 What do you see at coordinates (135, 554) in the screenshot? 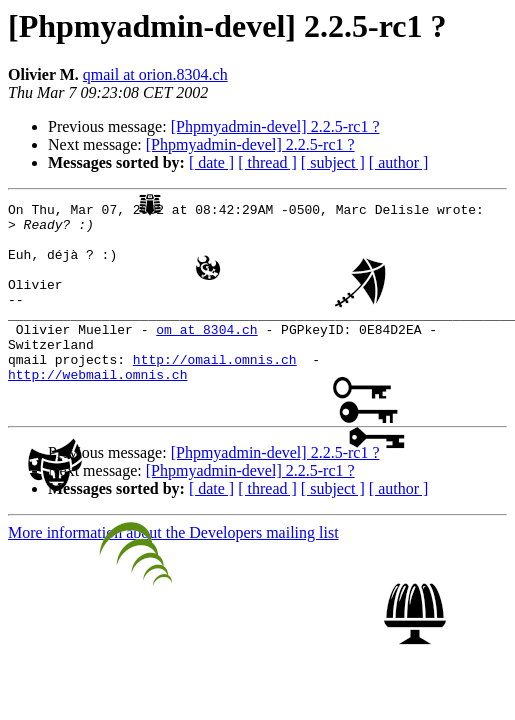
I see `indicates wind or tornado weather conditions` at bounding box center [135, 554].